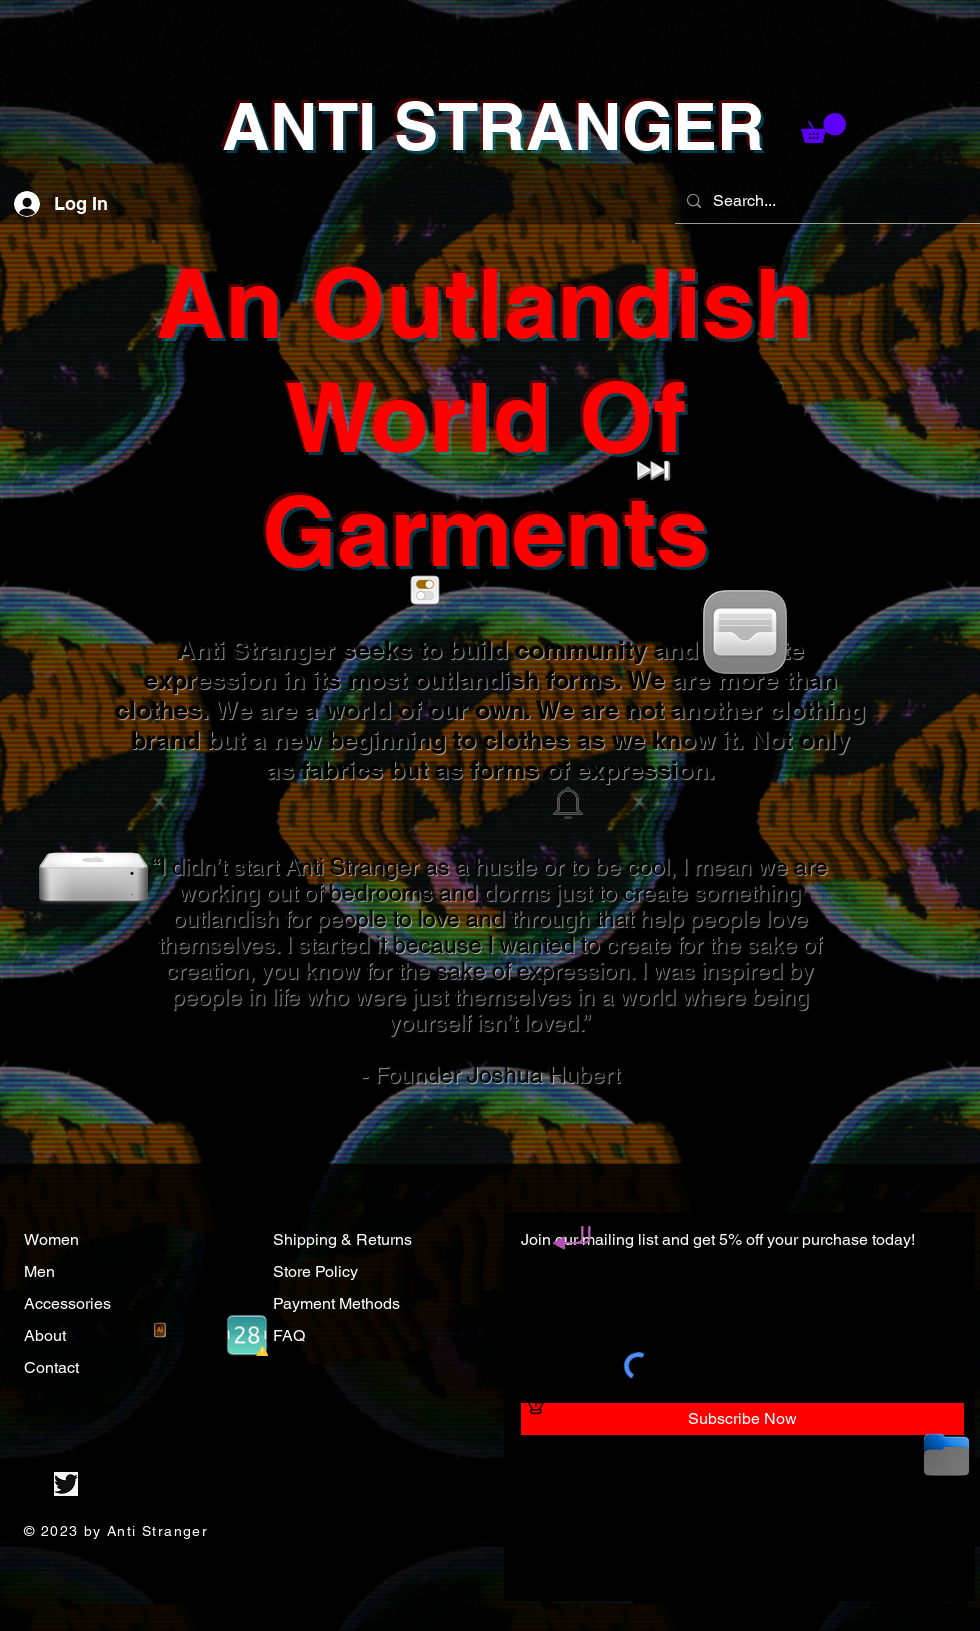 This screenshot has height=1631, width=980. Describe the element at coordinates (425, 590) in the screenshot. I see `open gnome tweaks to customize desktop settings` at that location.